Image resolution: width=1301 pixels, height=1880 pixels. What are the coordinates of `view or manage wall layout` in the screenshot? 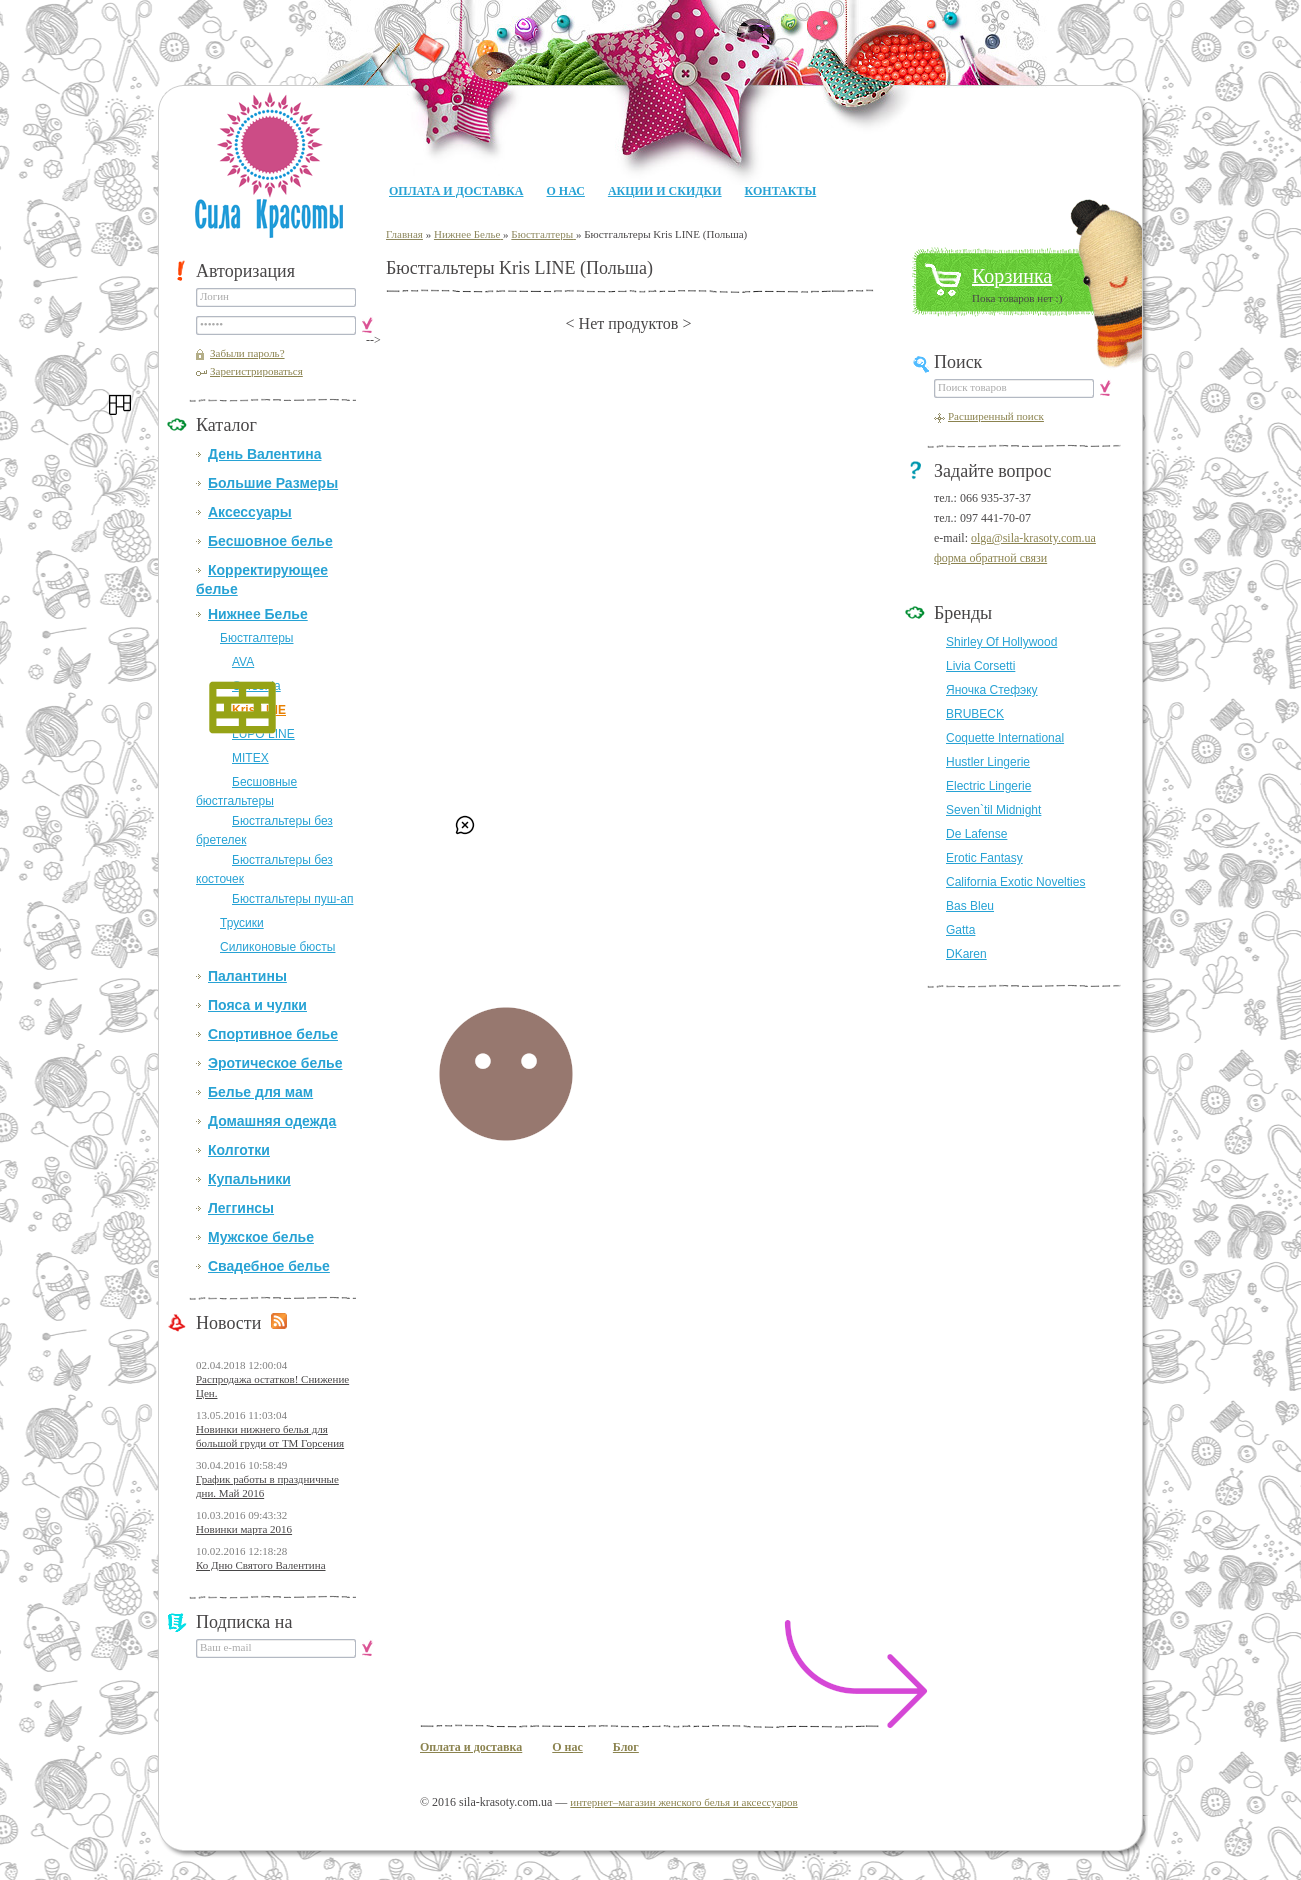 It's located at (242, 707).